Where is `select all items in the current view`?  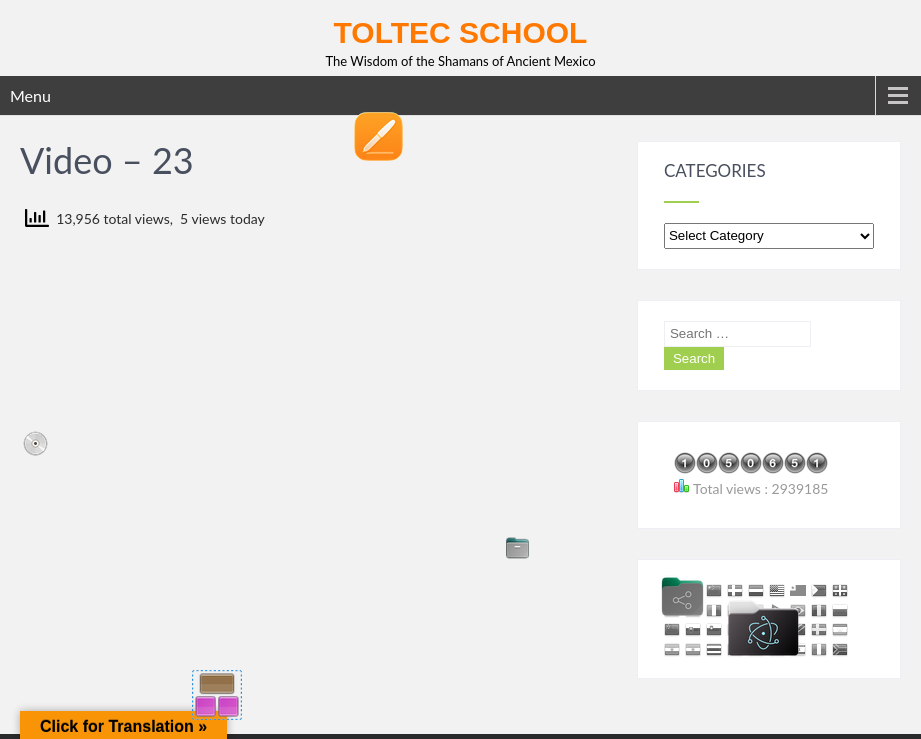 select all items in the current view is located at coordinates (217, 695).